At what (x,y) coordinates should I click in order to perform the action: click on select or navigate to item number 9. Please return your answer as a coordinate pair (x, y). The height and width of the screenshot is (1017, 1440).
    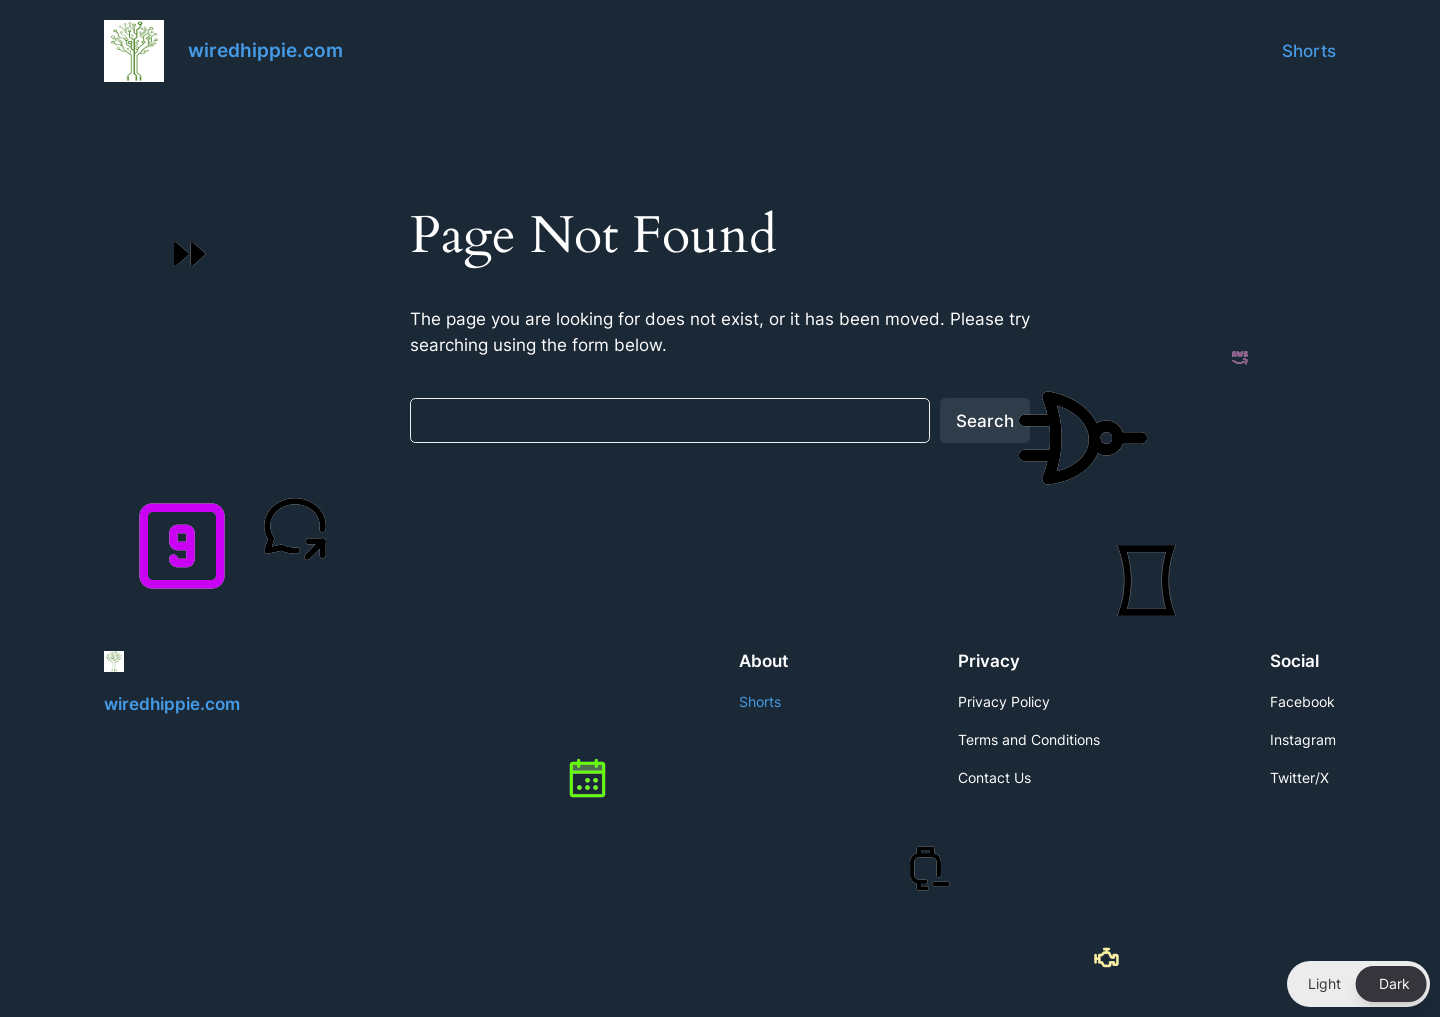
    Looking at the image, I should click on (182, 546).